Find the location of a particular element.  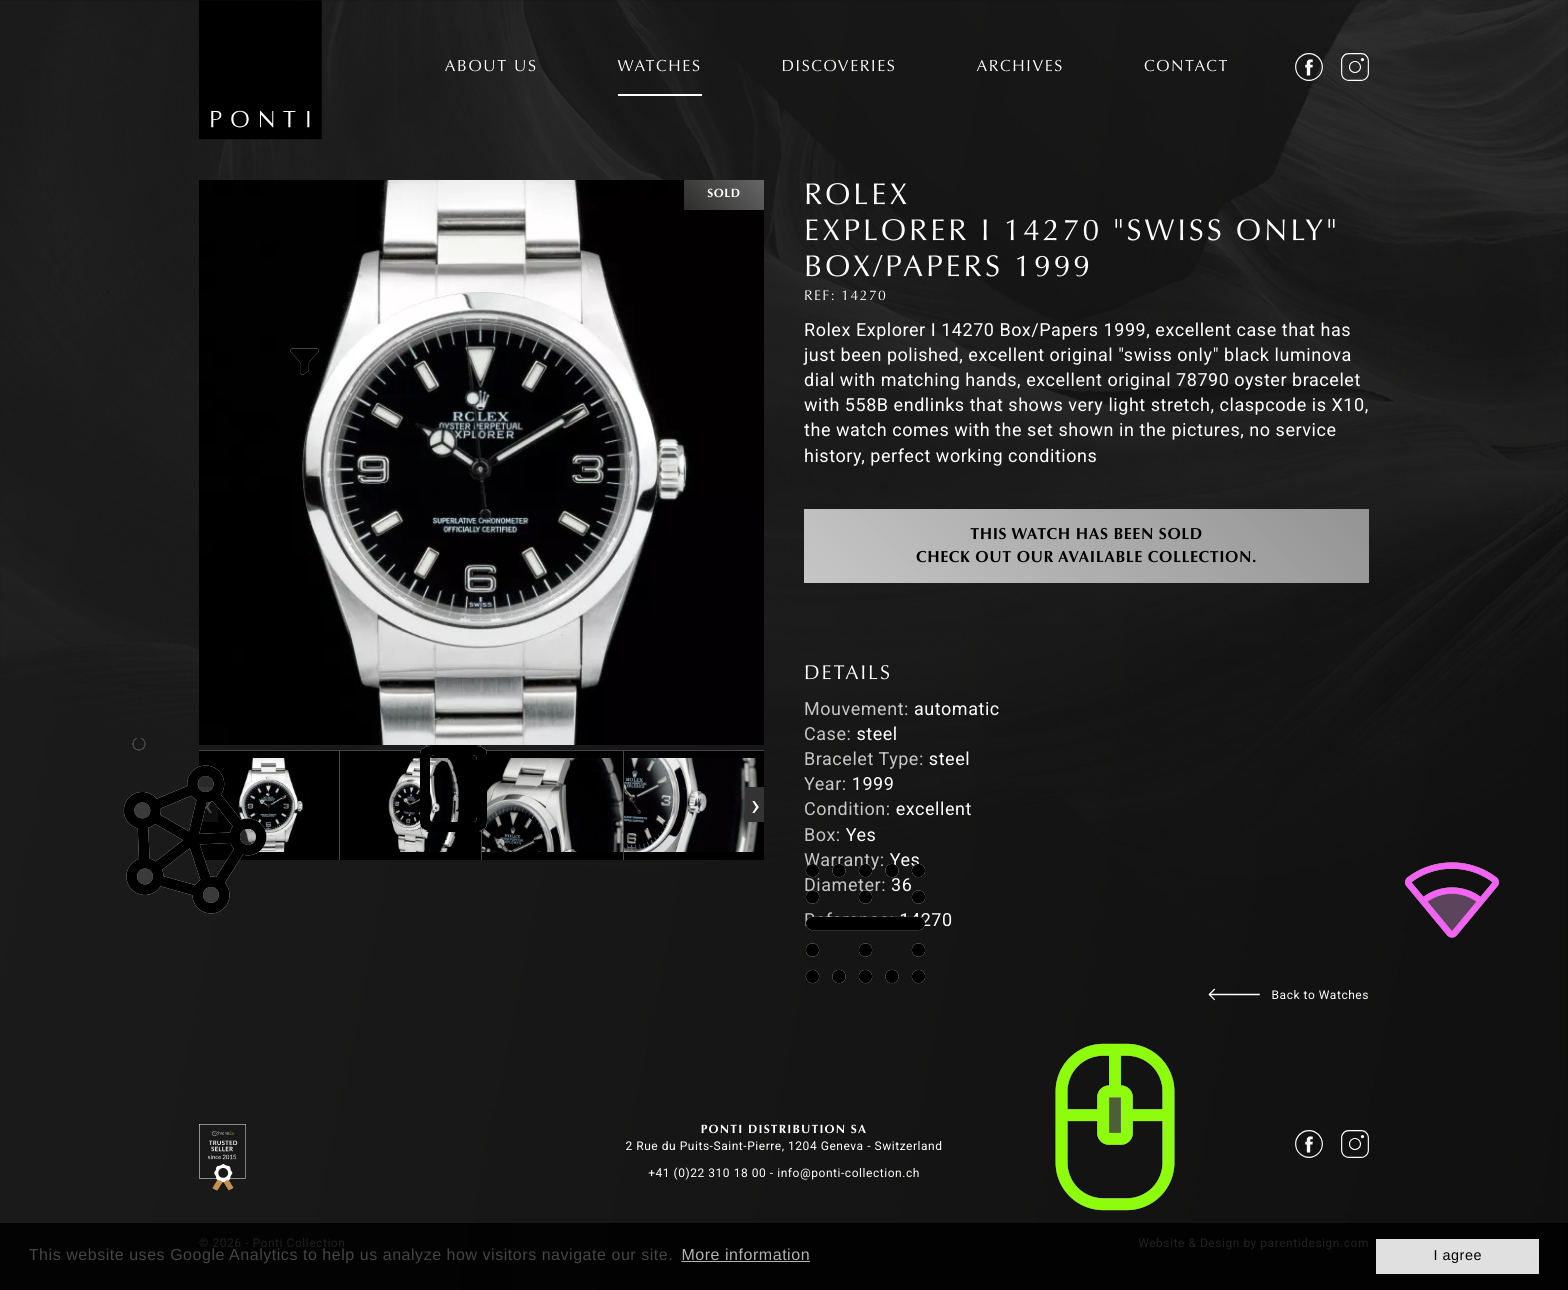

filter or sort content is located at coordinates (304, 360).